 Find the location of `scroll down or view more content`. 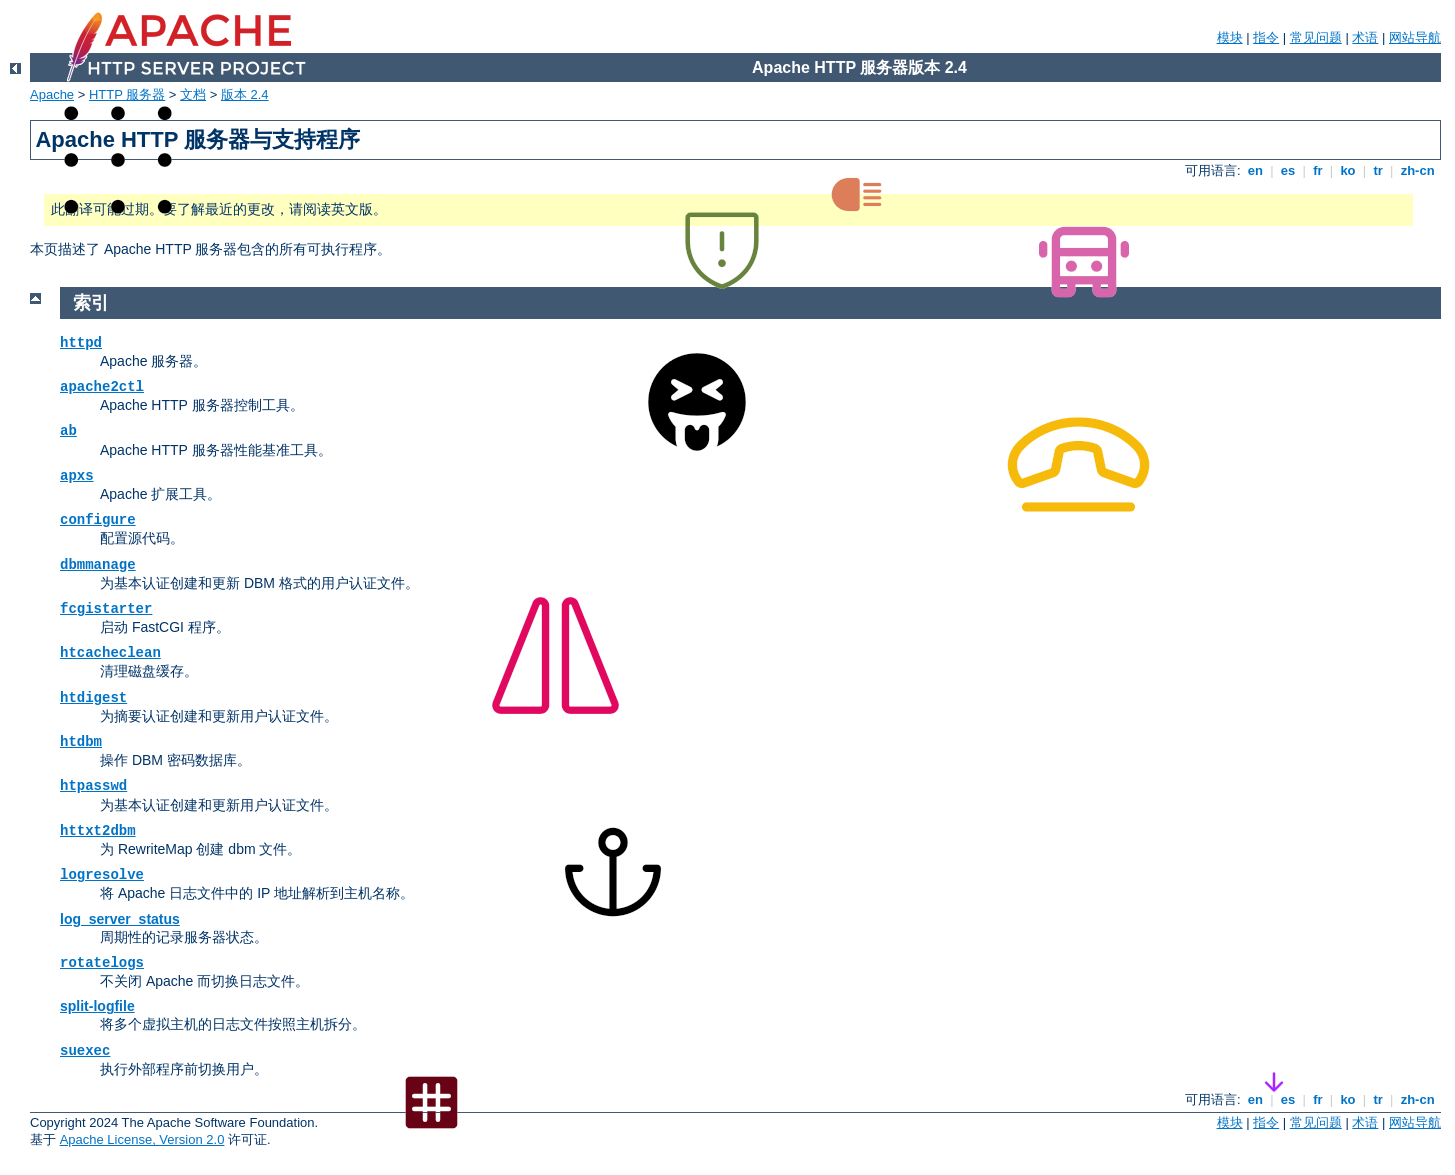

scroll down or view more content is located at coordinates (1274, 1082).